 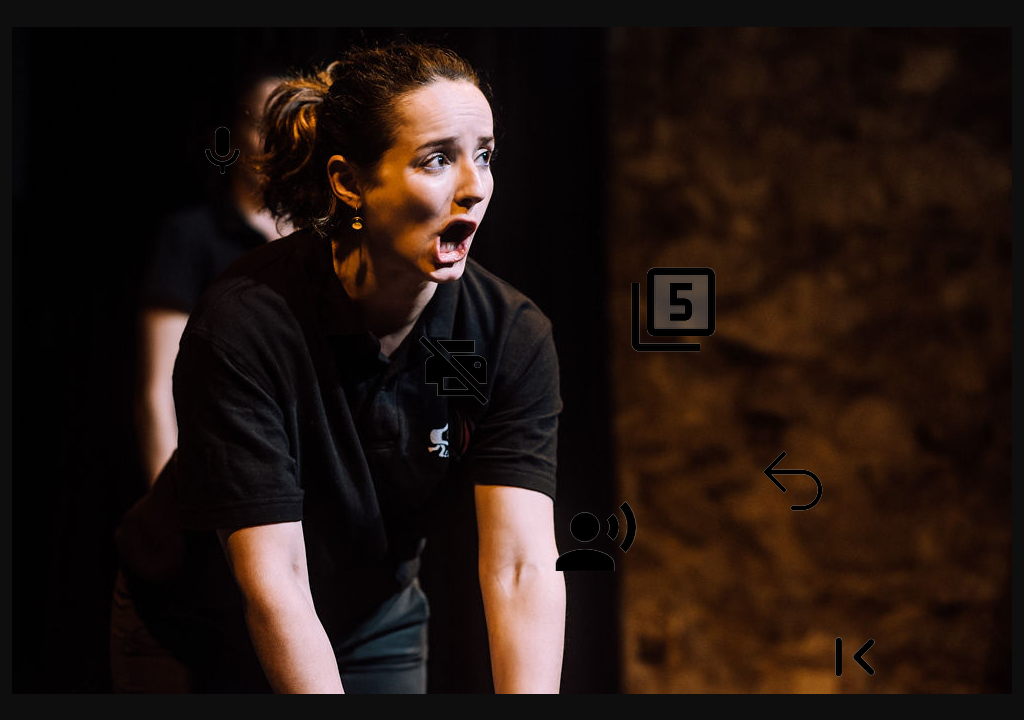 What do you see at coordinates (596, 538) in the screenshot?
I see `activate voice recording or speech input` at bounding box center [596, 538].